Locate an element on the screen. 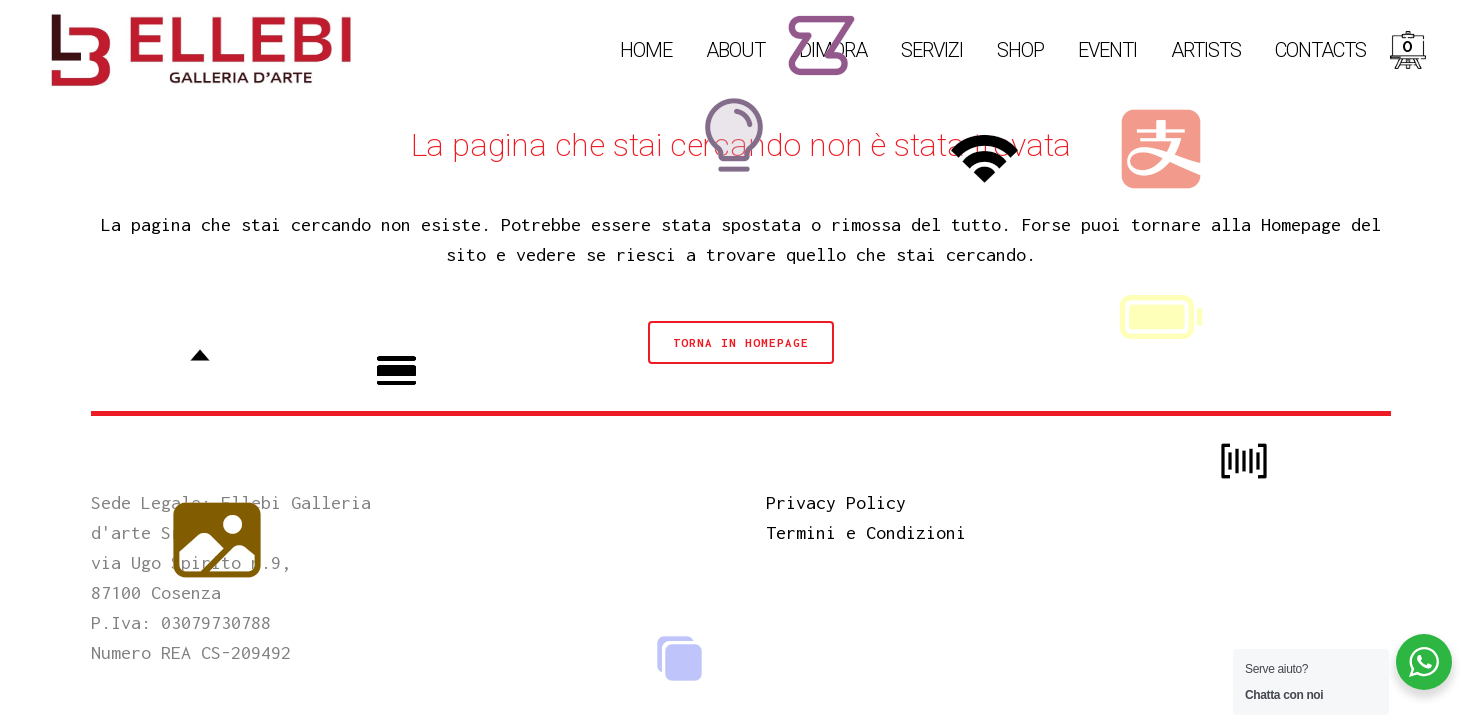 This screenshot has width=1482, height=720. view image or photo is located at coordinates (217, 540).